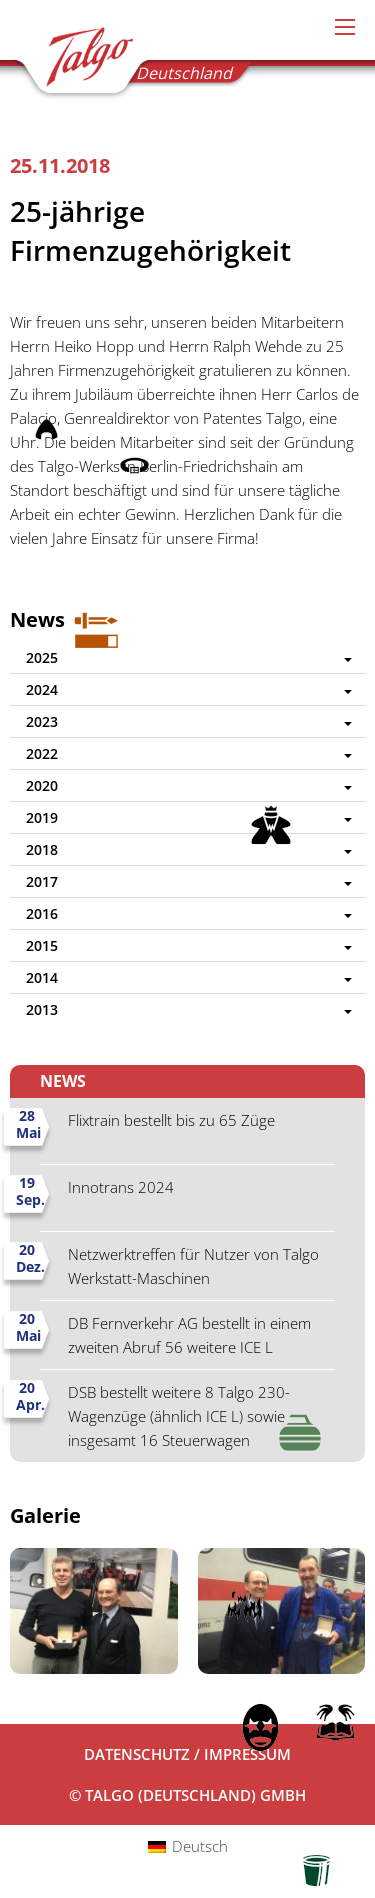 The height and width of the screenshot is (1898, 375). What do you see at coordinates (134, 465) in the screenshot?
I see `equip or manage belt accessory` at bounding box center [134, 465].